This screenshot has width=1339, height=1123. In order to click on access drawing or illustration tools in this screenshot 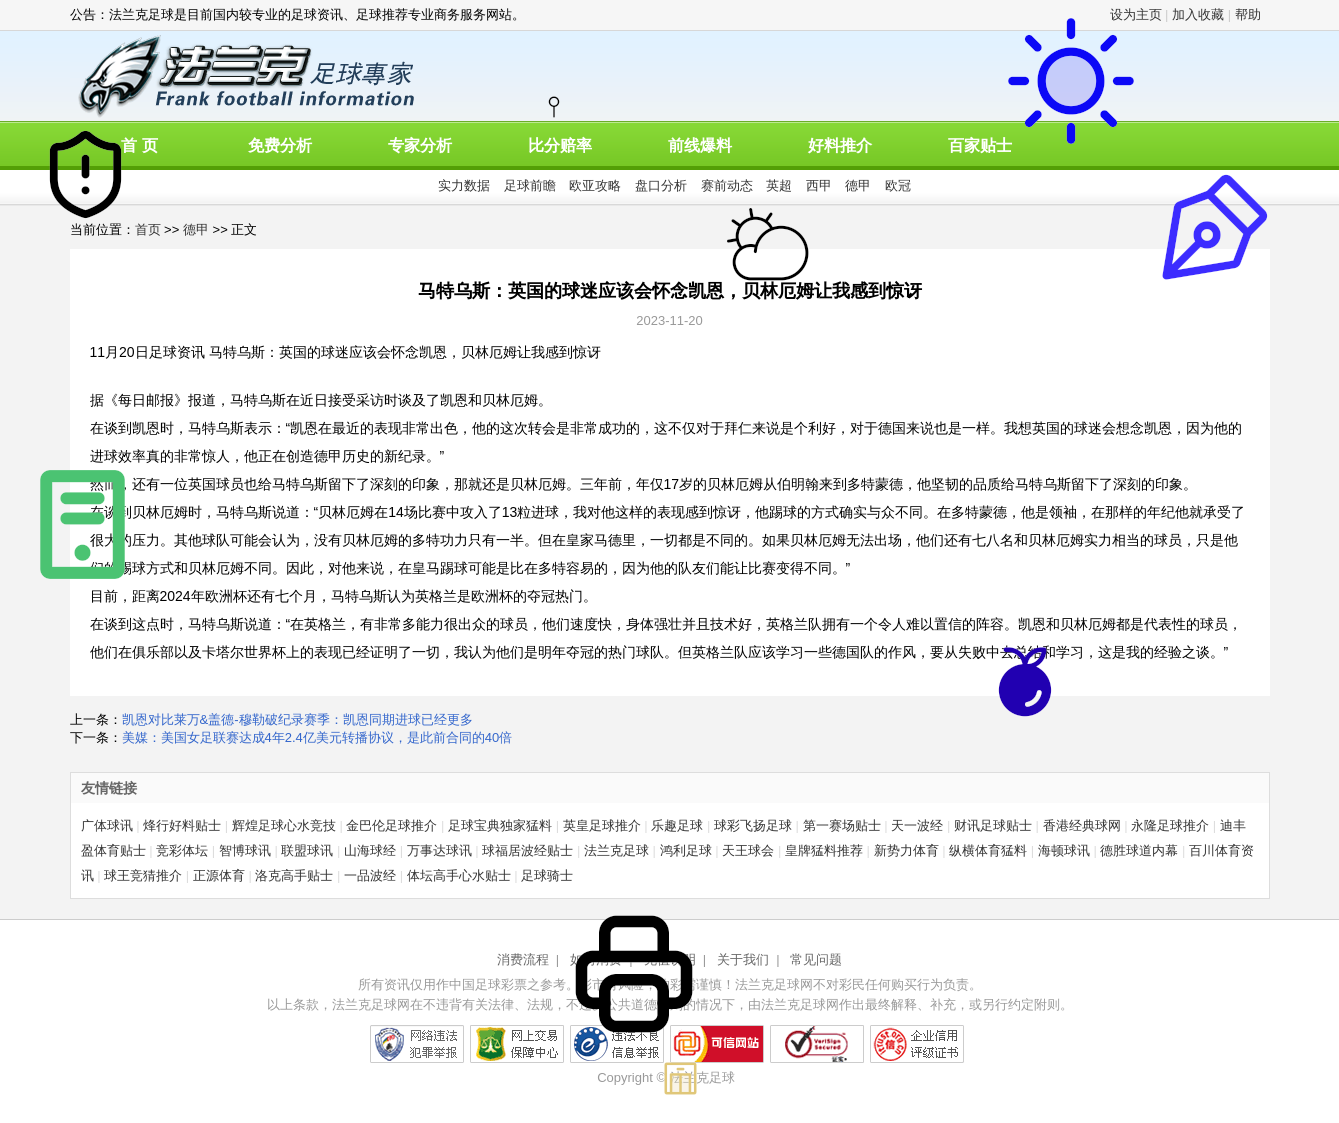, I will do `click(1209, 233)`.